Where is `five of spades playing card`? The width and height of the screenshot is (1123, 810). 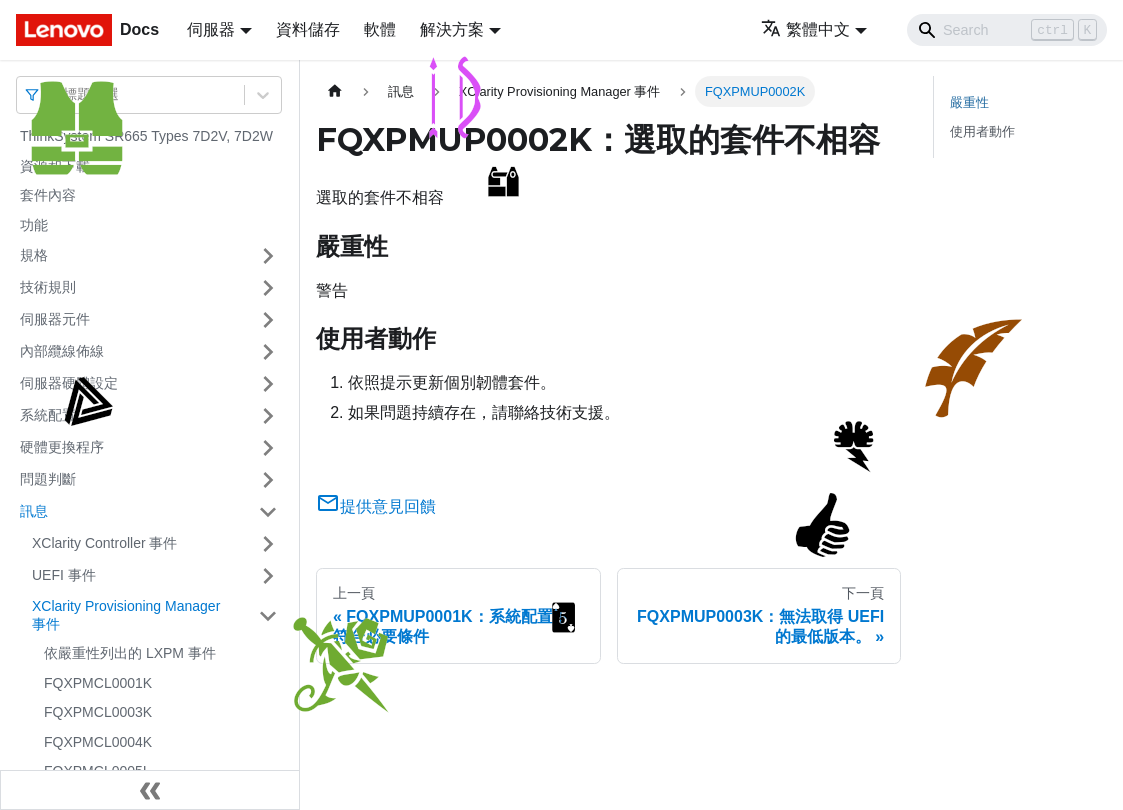 five of spades playing card is located at coordinates (563, 617).